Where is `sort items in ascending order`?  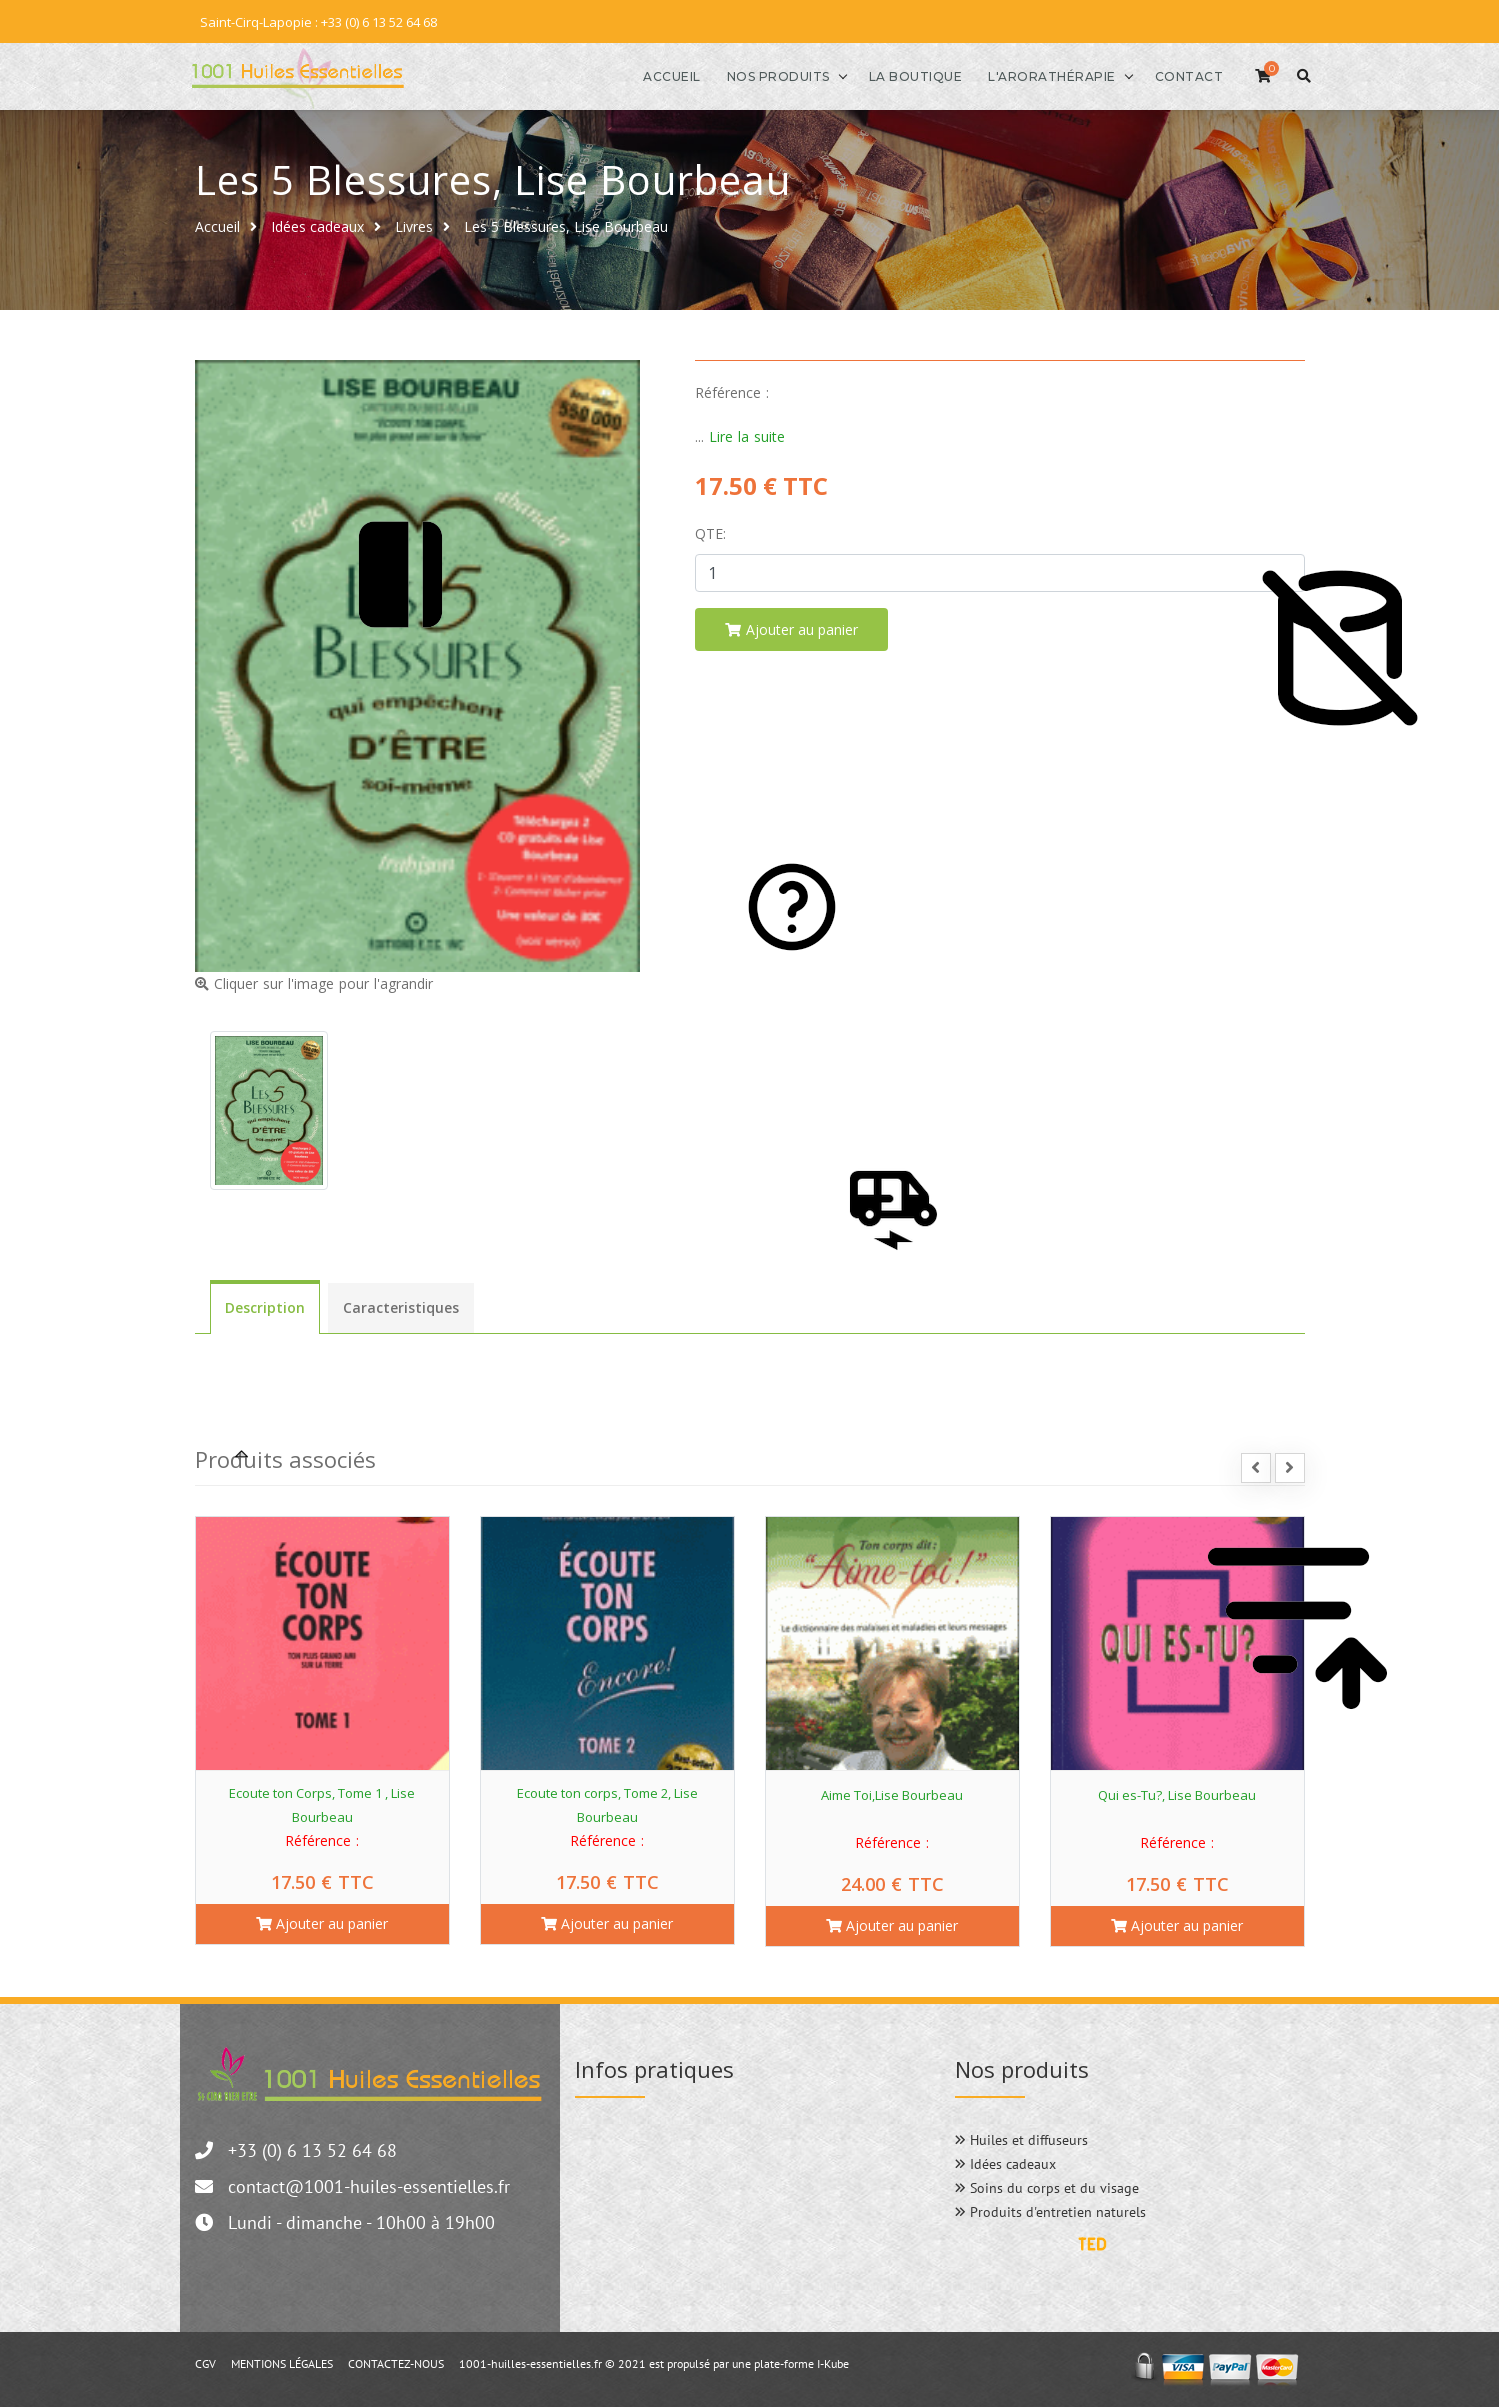 sort items in ascending order is located at coordinates (1288, 1610).